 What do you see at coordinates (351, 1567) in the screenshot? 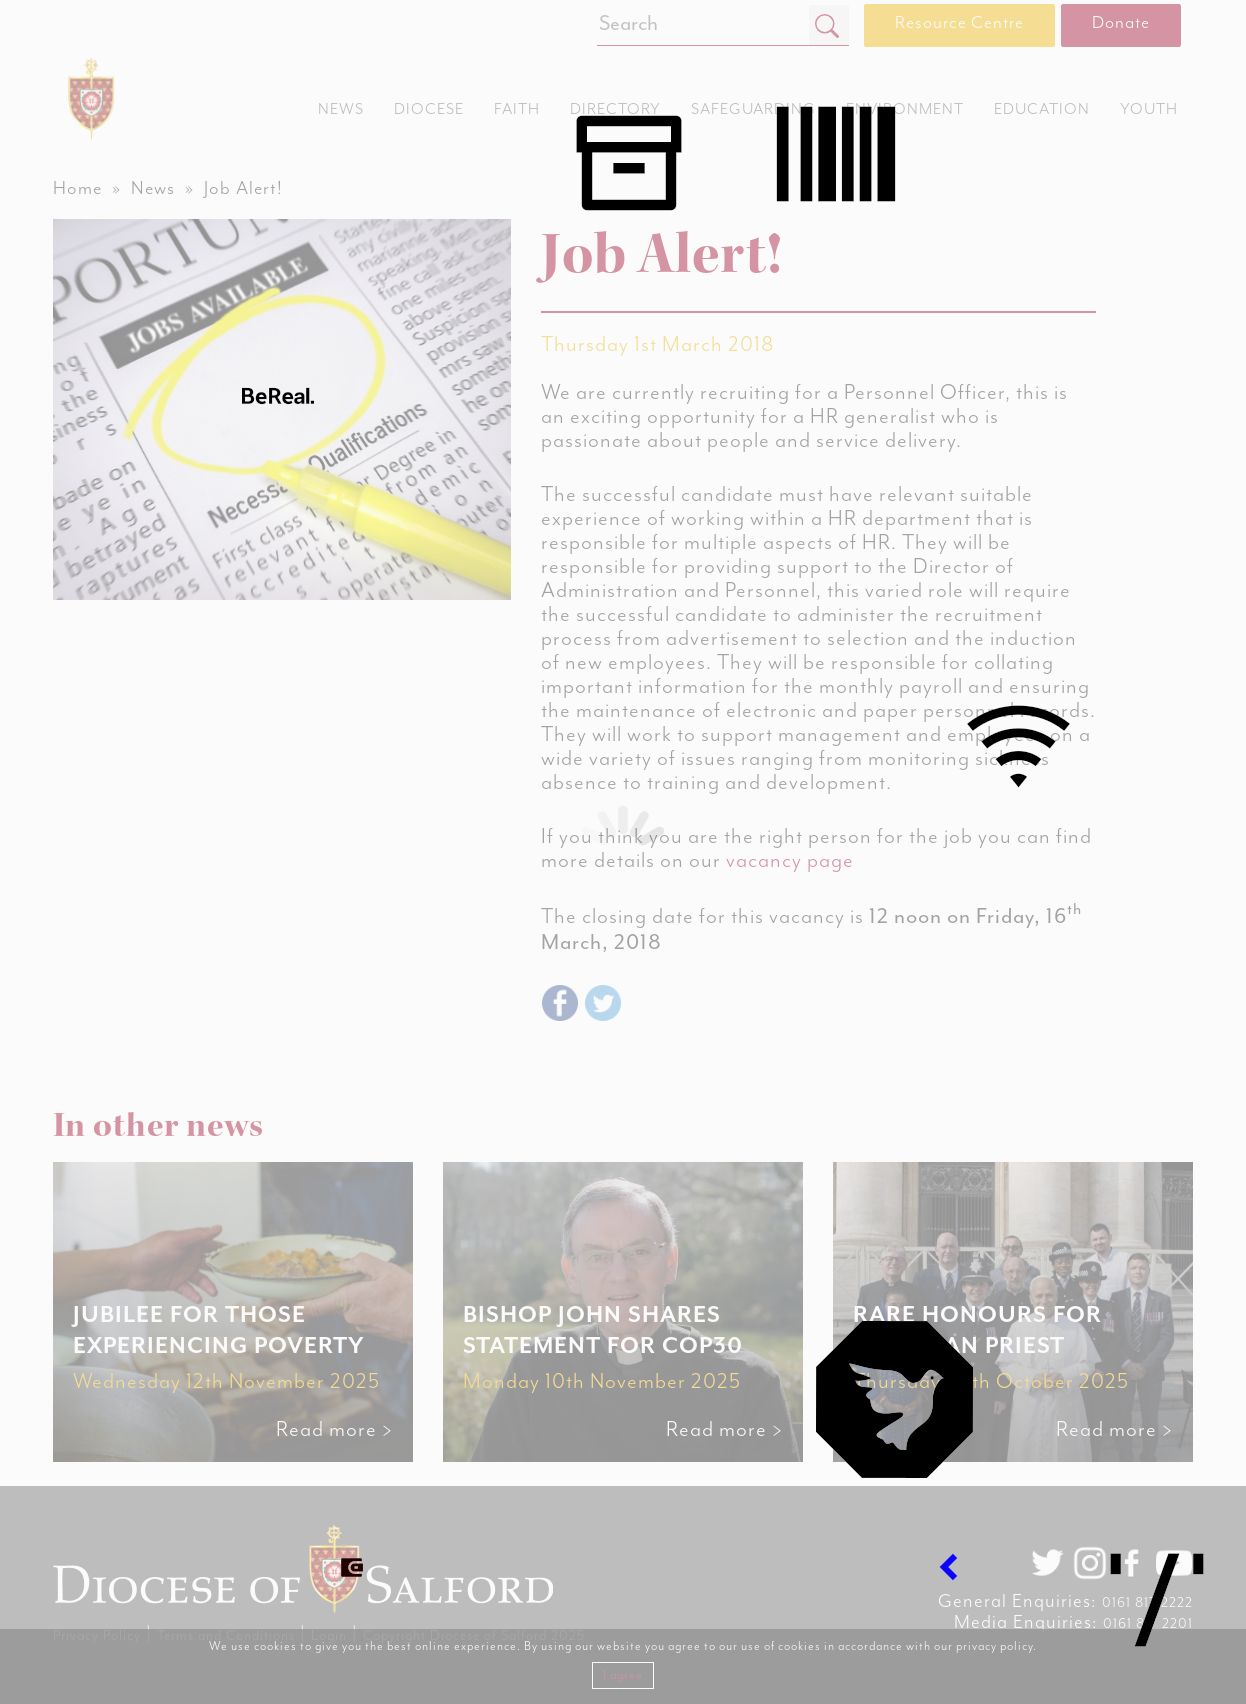
I see `access your wallet or payment methods` at bounding box center [351, 1567].